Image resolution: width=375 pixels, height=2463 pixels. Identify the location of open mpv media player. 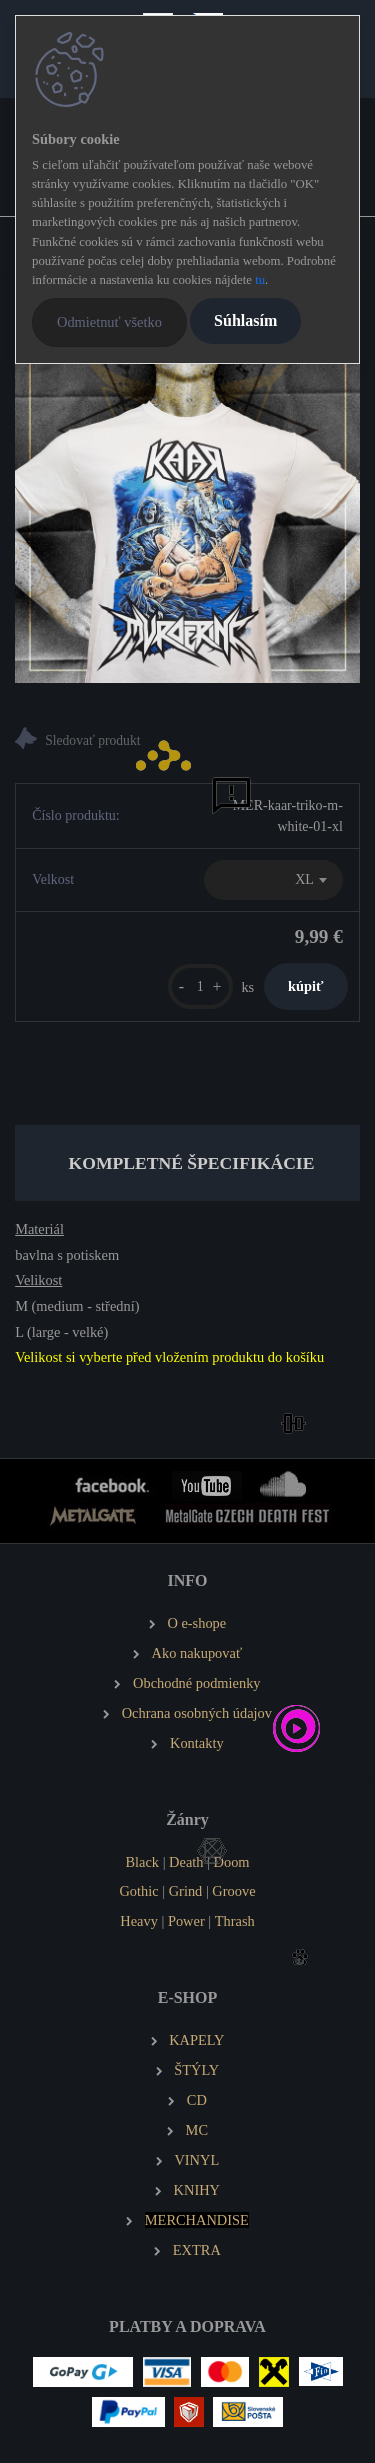
(296, 1728).